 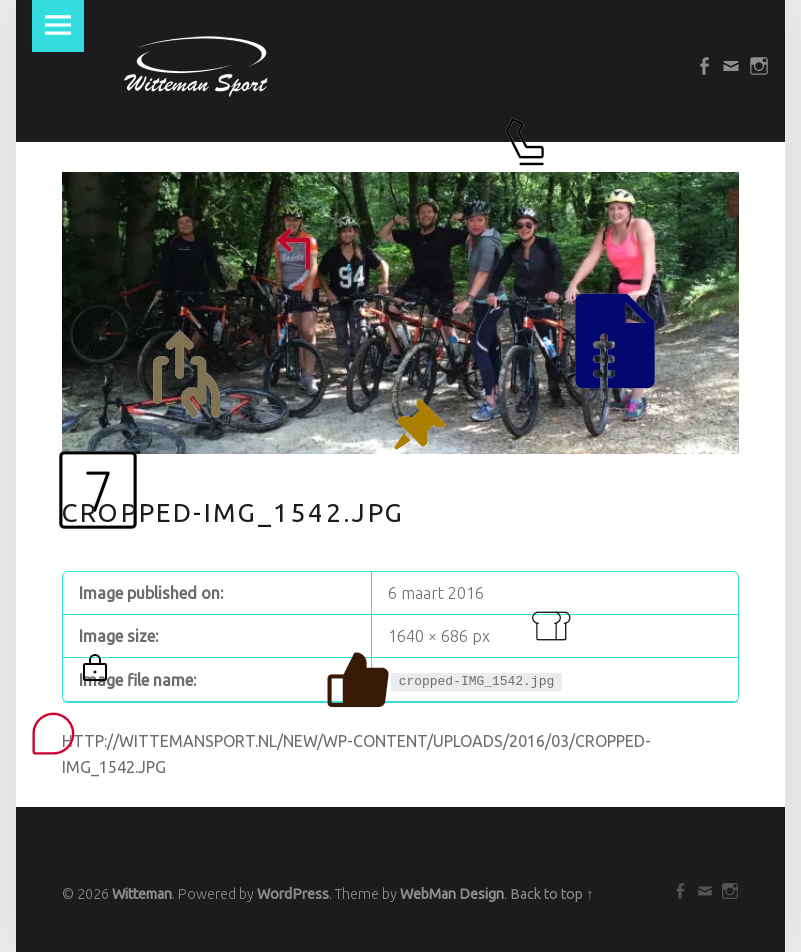 I want to click on access compressed or archived files, so click(x=615, y=341).